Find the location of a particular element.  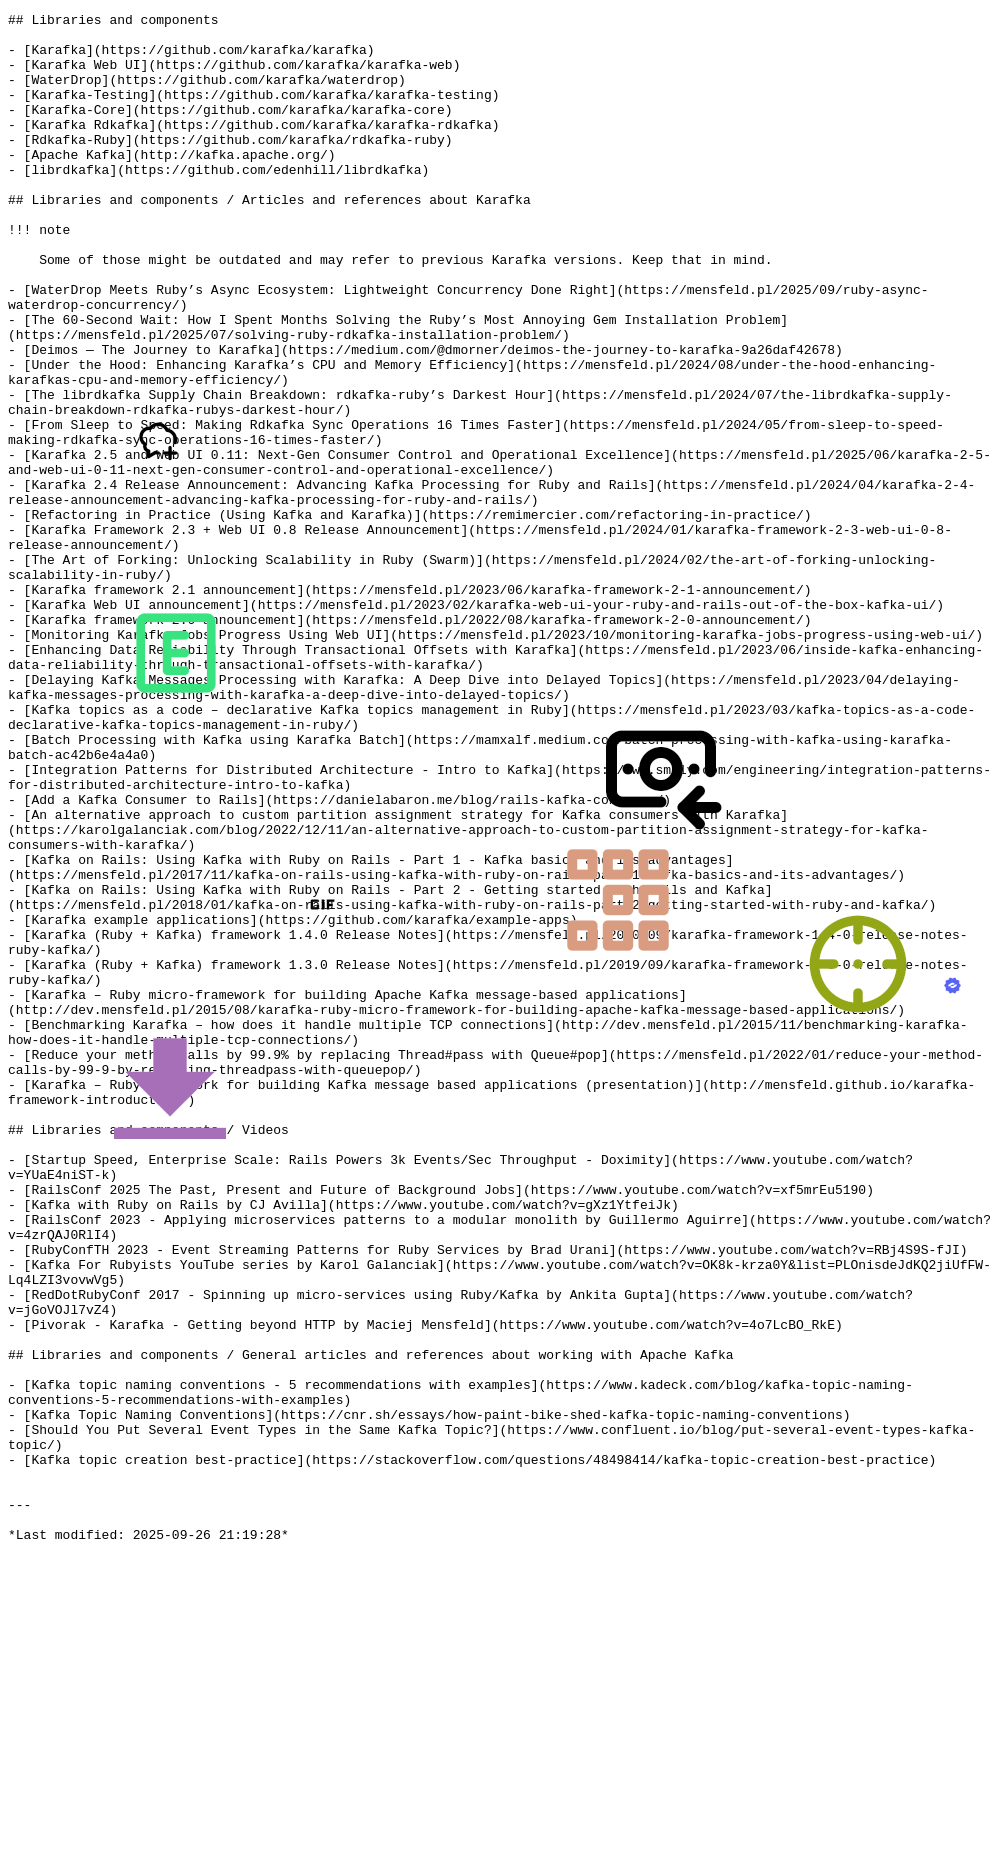

pnpm package manager logo is located at coordinates (618, 900).